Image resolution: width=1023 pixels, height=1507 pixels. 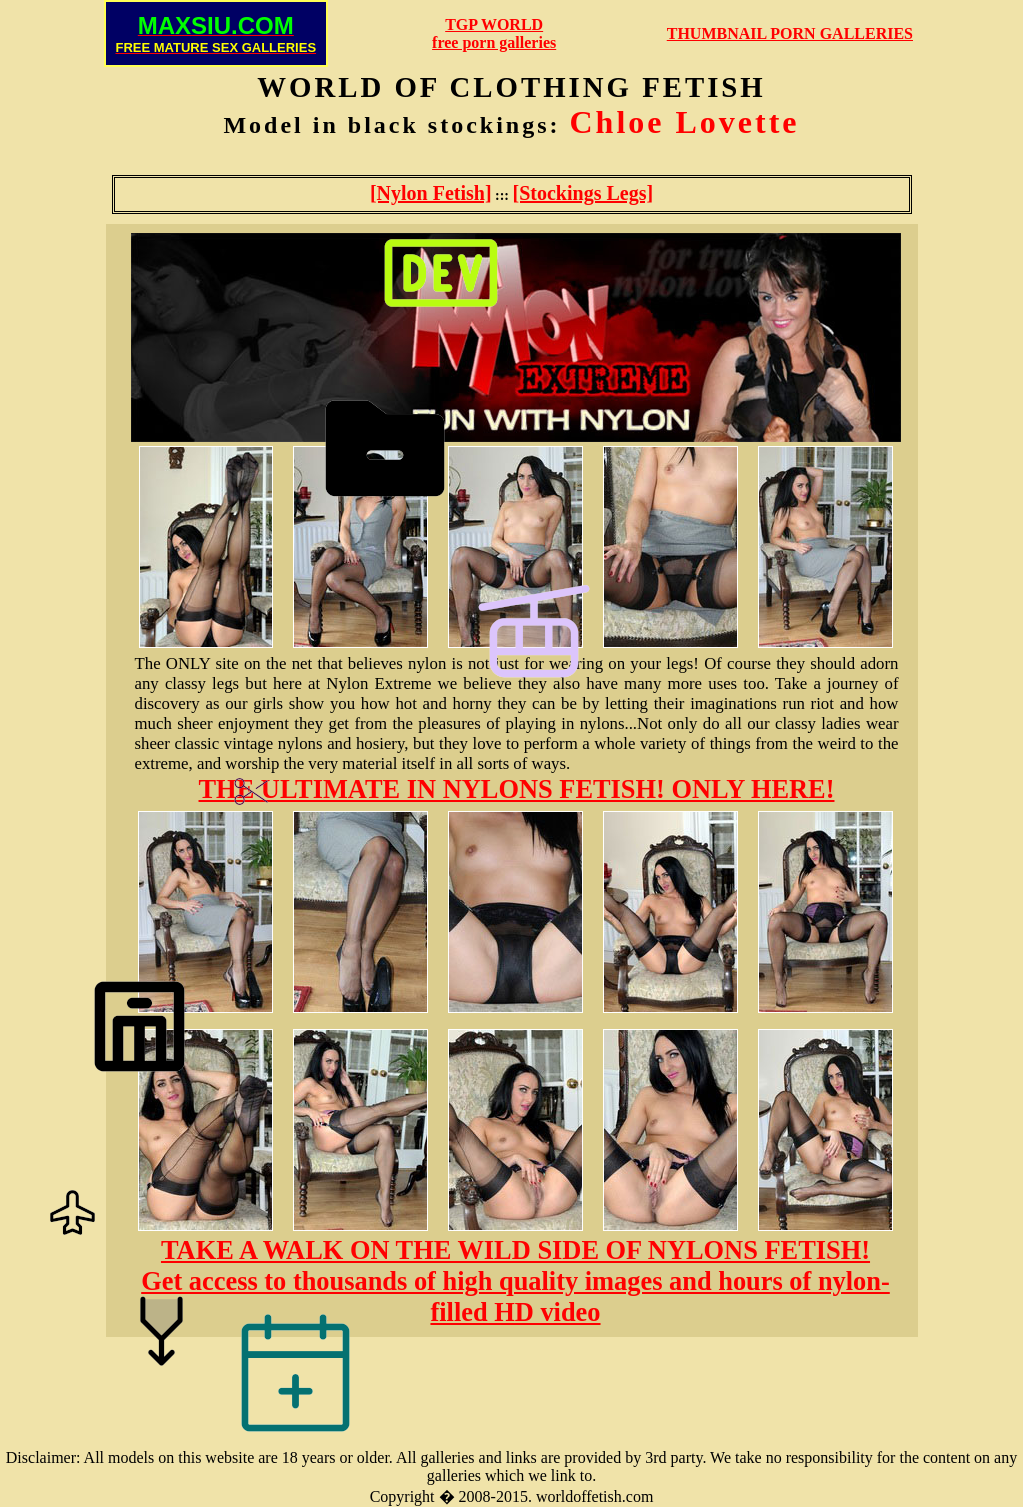 I want to click on cut selected content, so click(x=250, y=791).